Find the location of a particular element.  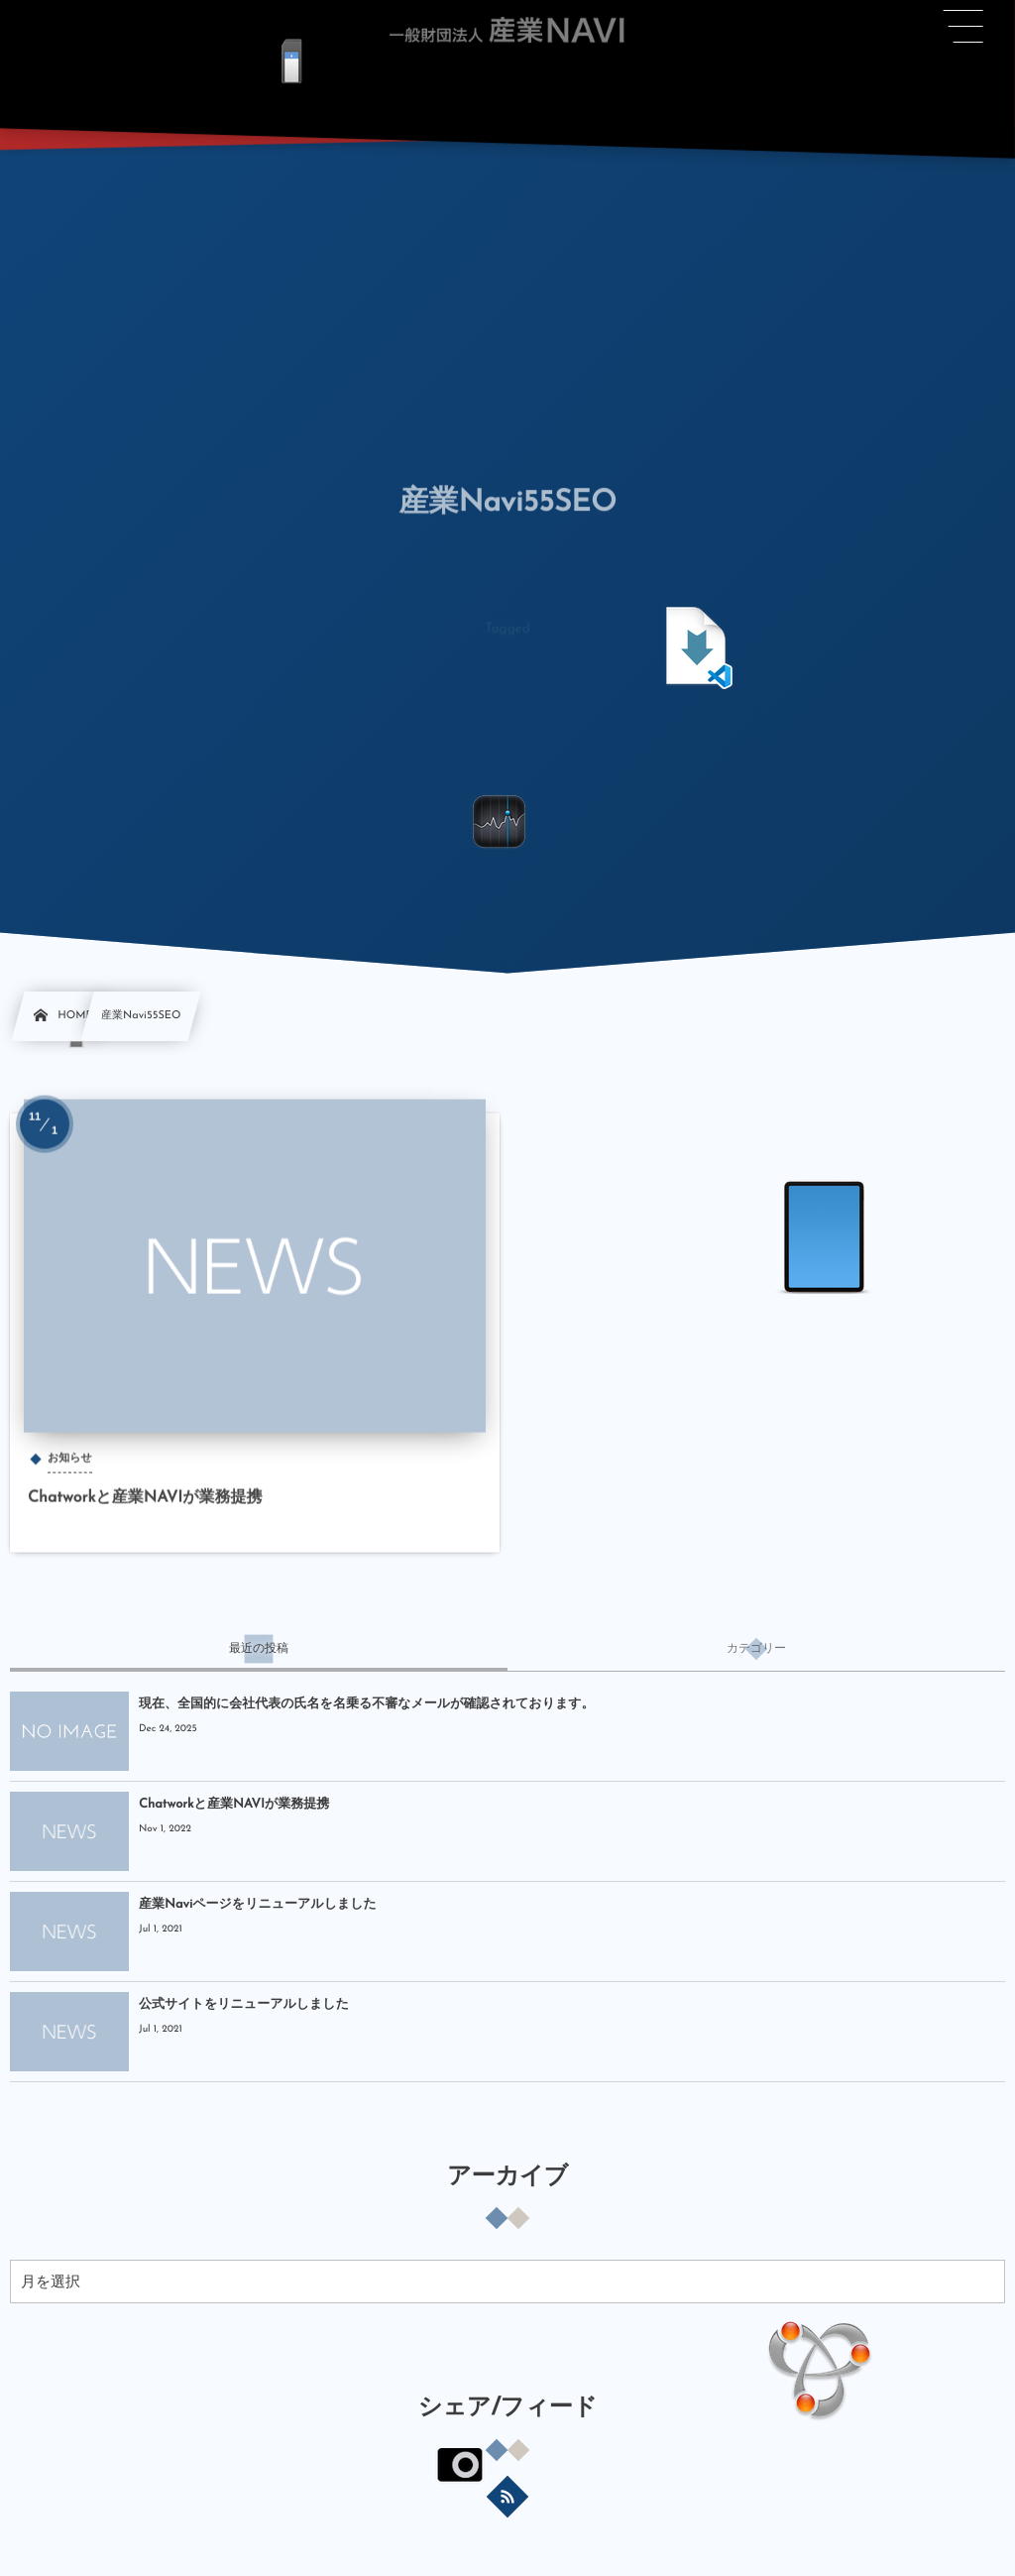

open or preview a markdown file is located at coordinates (696, 647).